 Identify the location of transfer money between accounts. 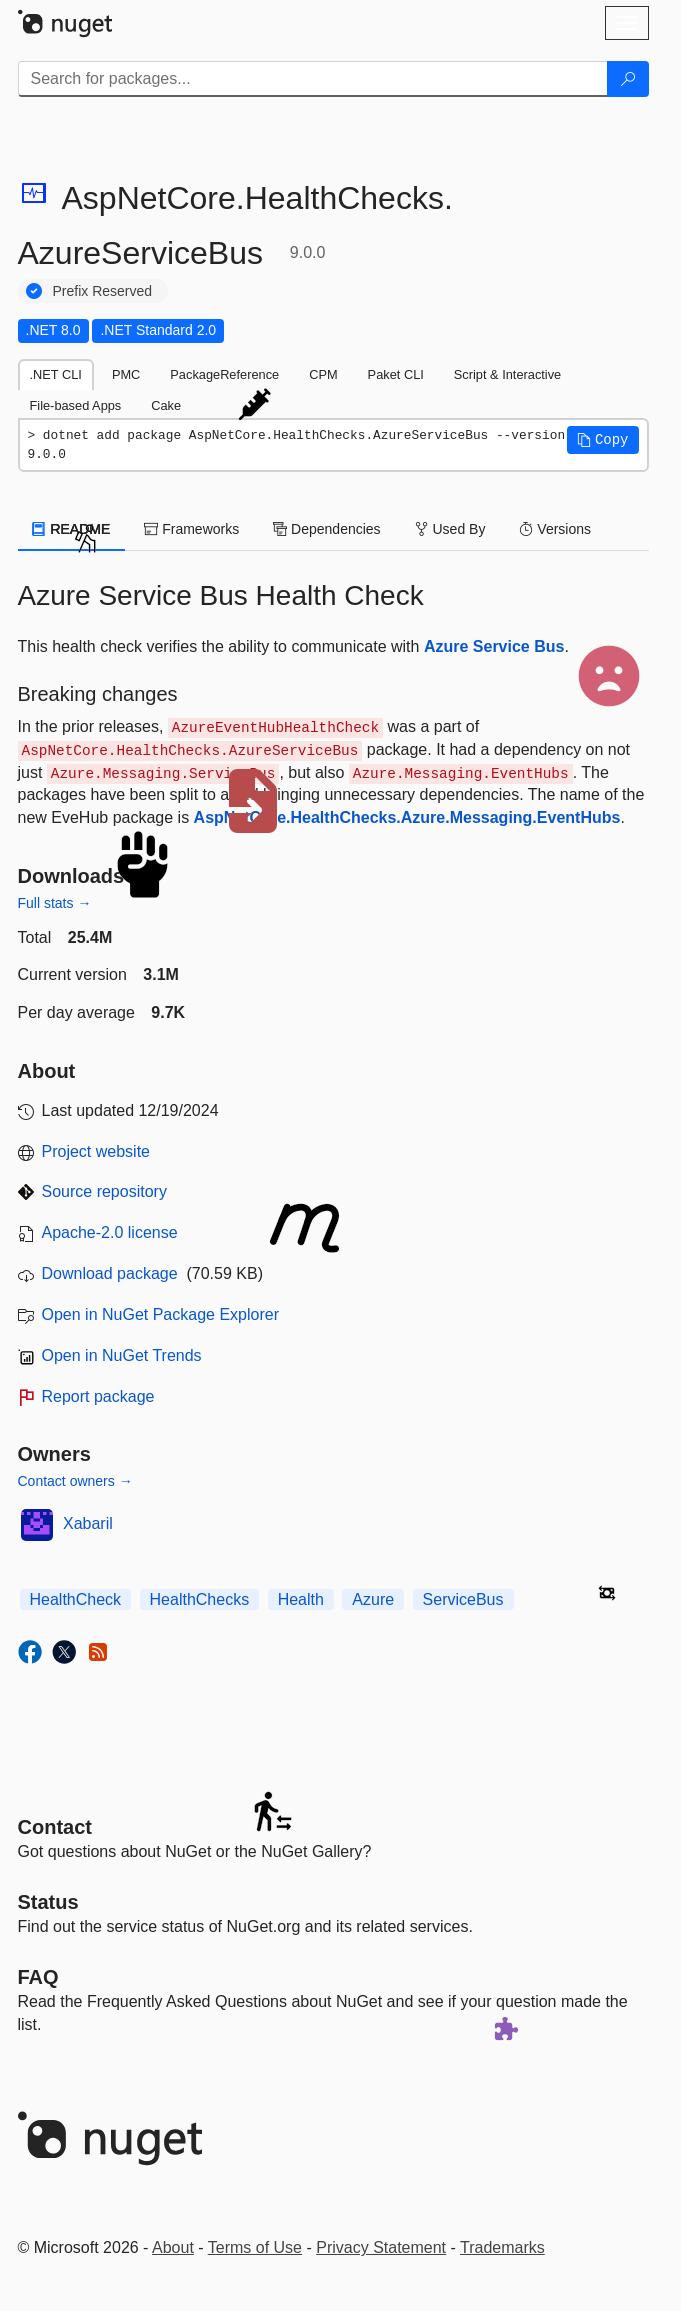
(607, 1593).